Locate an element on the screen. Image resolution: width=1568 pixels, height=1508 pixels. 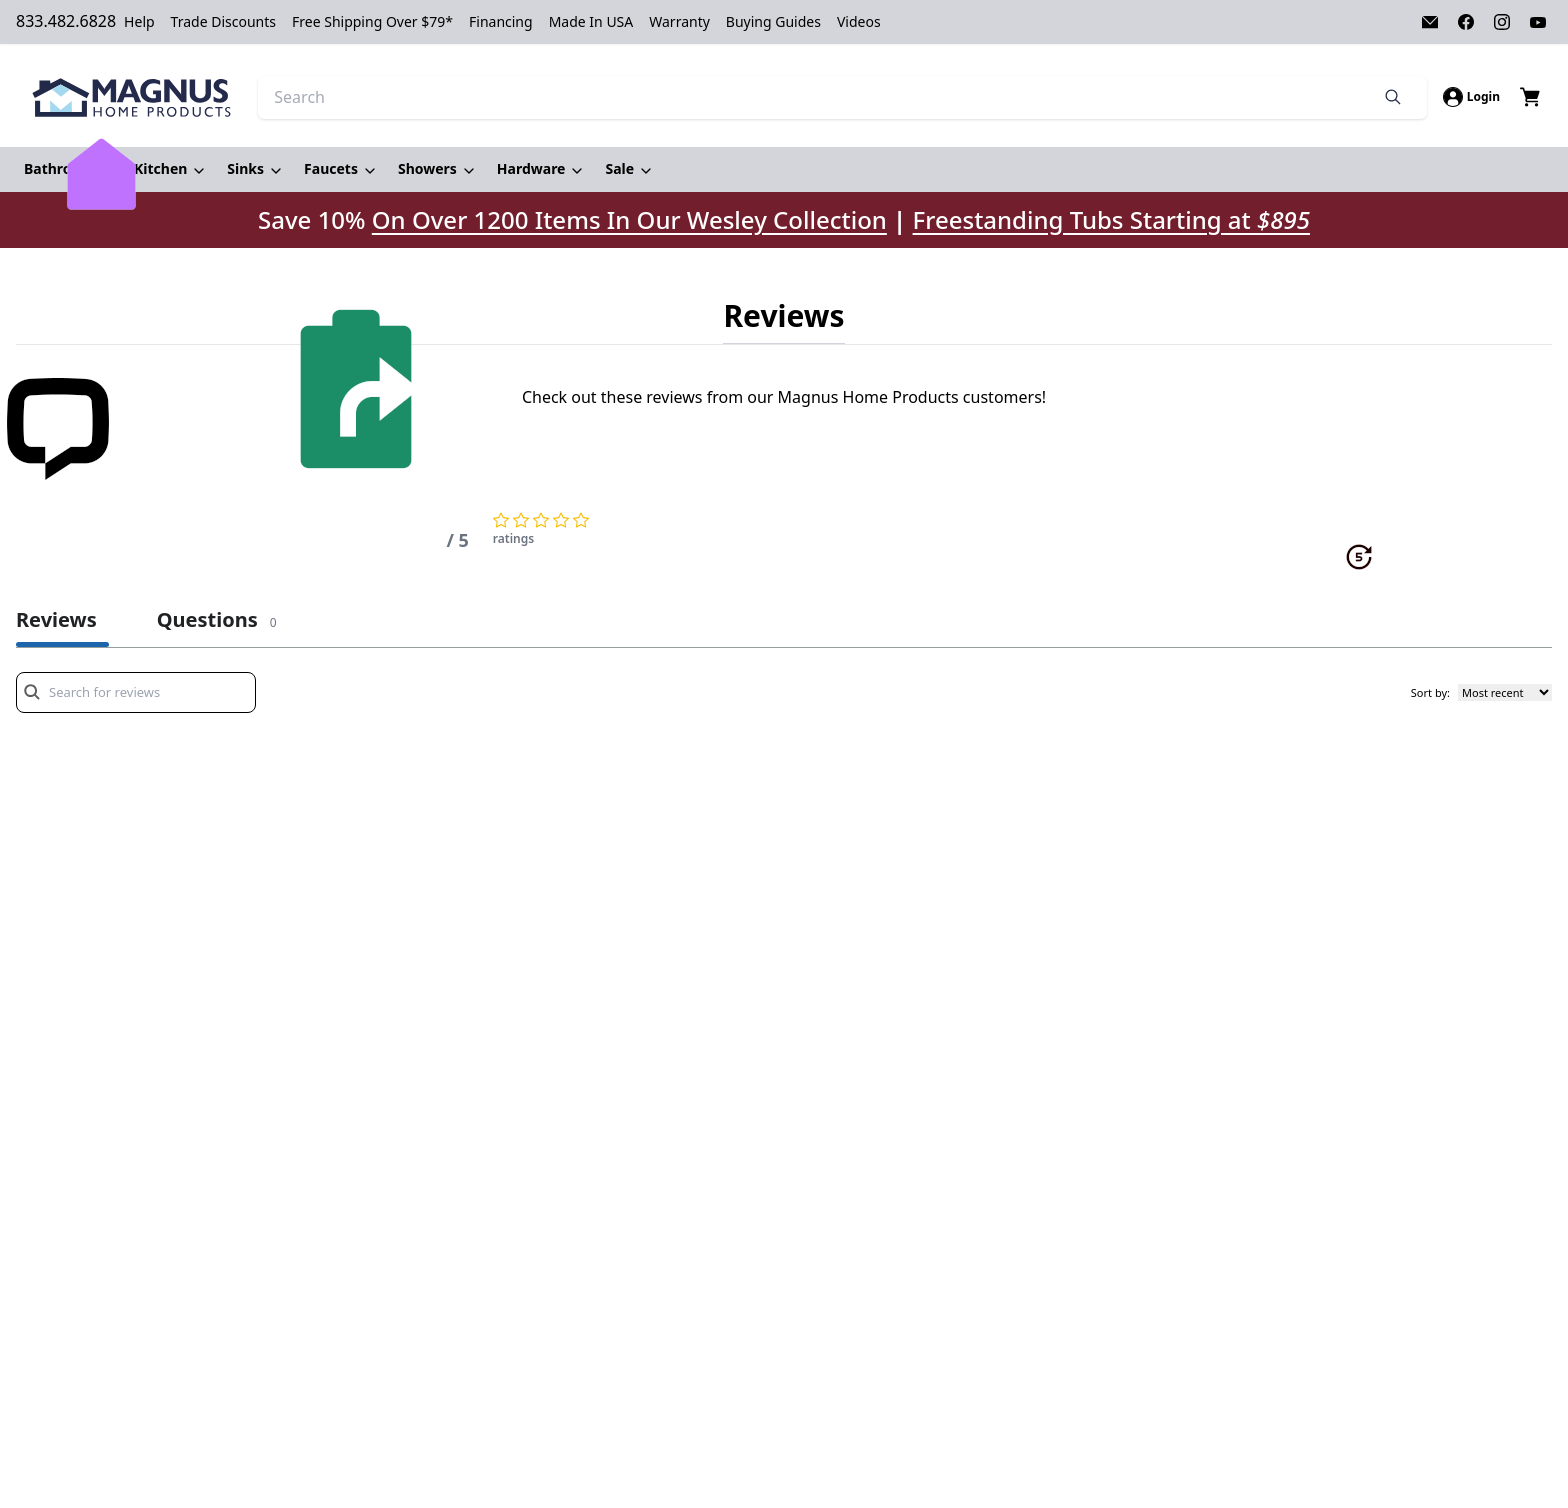
open LiveChat customer support is located at coordinates (58, 429).